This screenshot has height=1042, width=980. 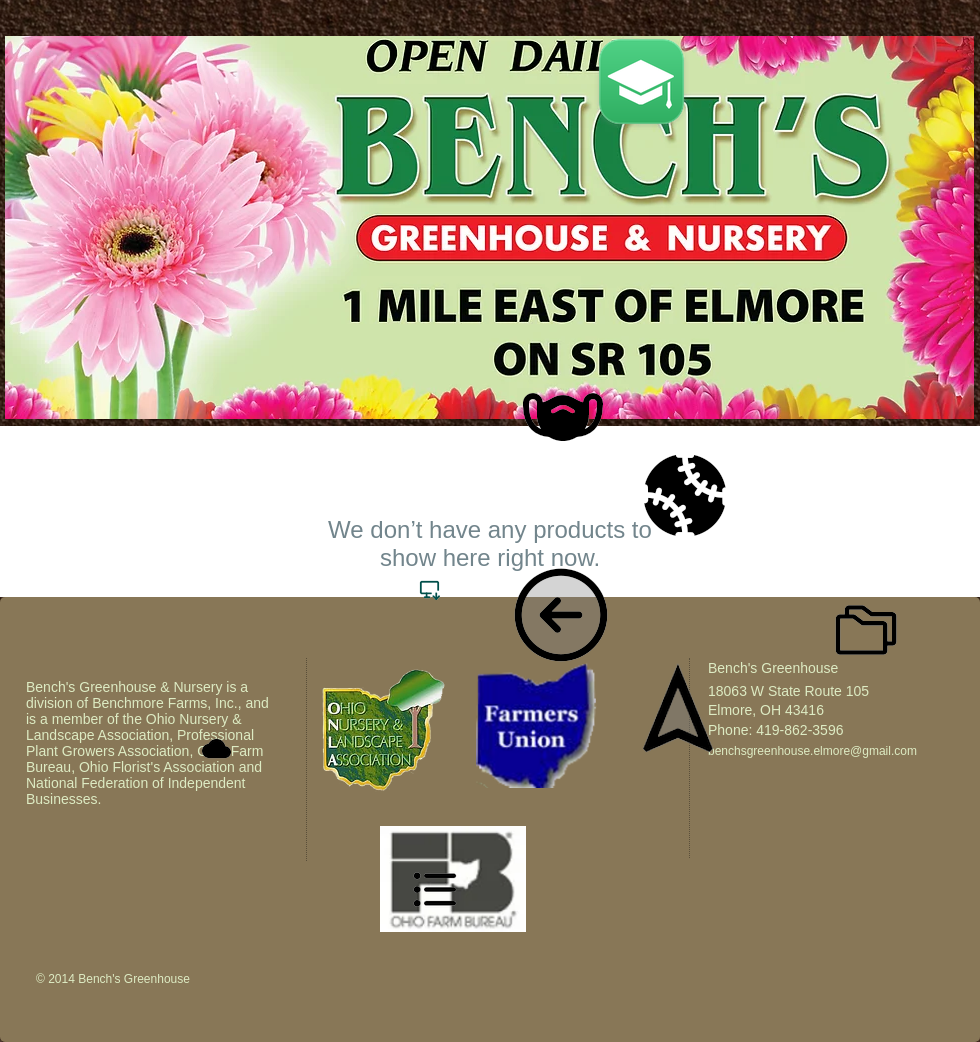 What do you see at coordinates (865, 630) in the screenshot?
I see `browse all folders` at bounding box center [865, 630].